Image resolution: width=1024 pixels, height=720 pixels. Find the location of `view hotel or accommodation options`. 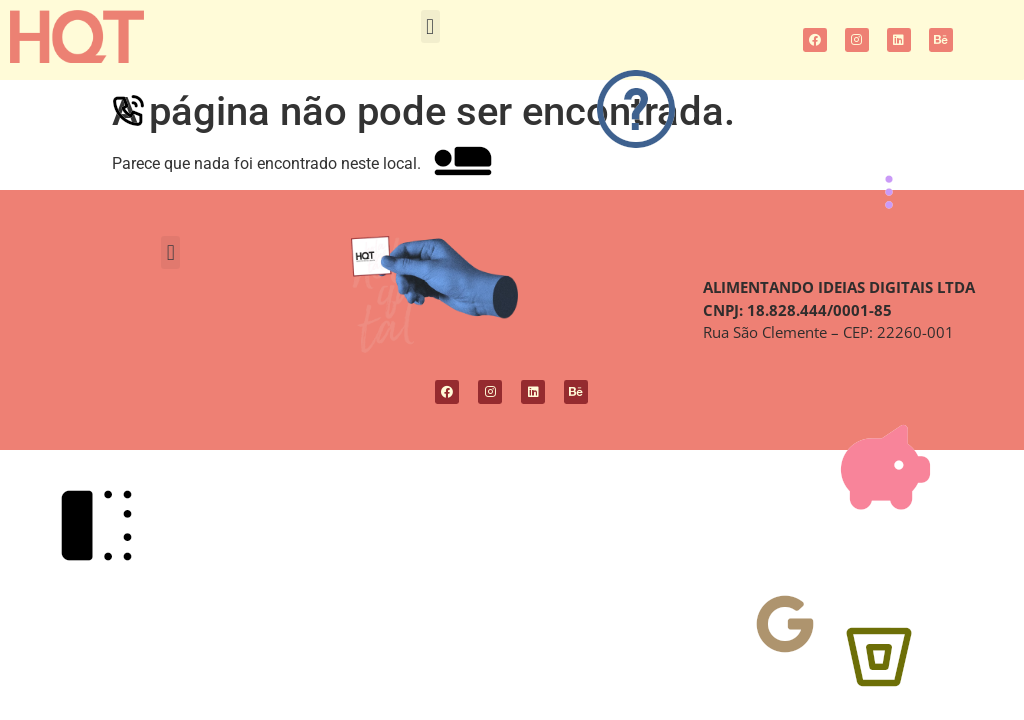

view hotel or accommodation options is located at coordinates (463, 161).